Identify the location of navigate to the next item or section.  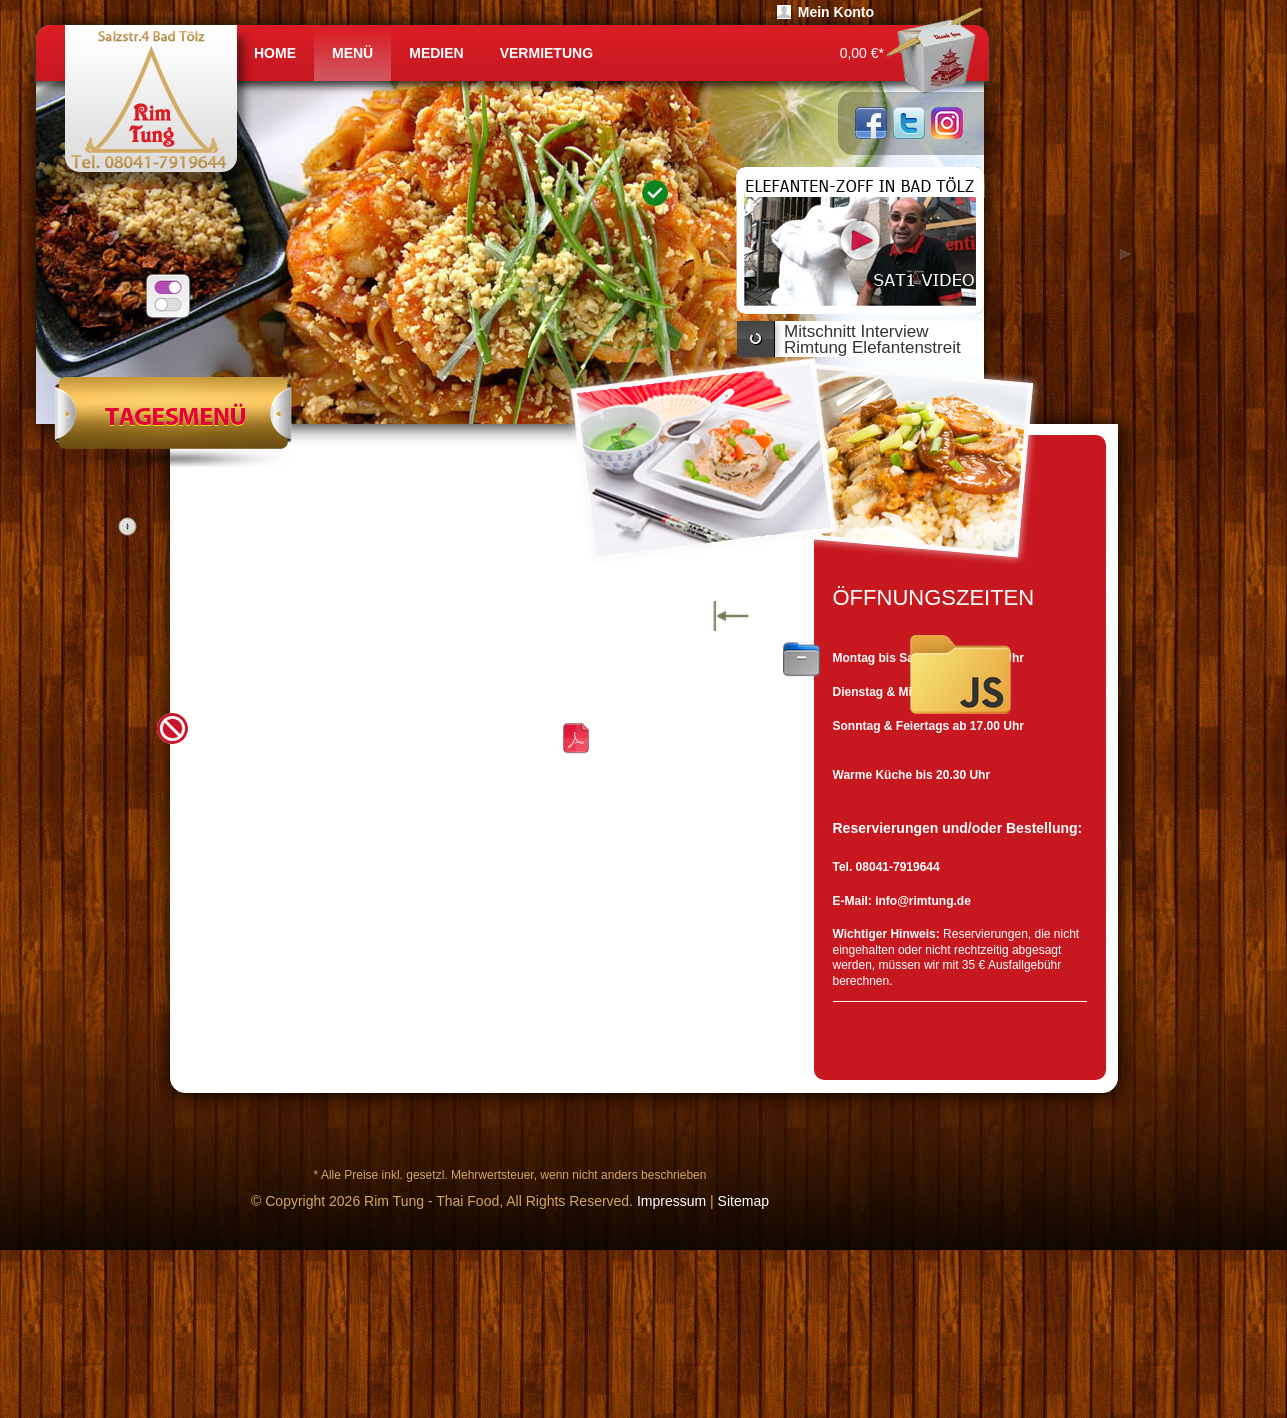
(1126, 255).